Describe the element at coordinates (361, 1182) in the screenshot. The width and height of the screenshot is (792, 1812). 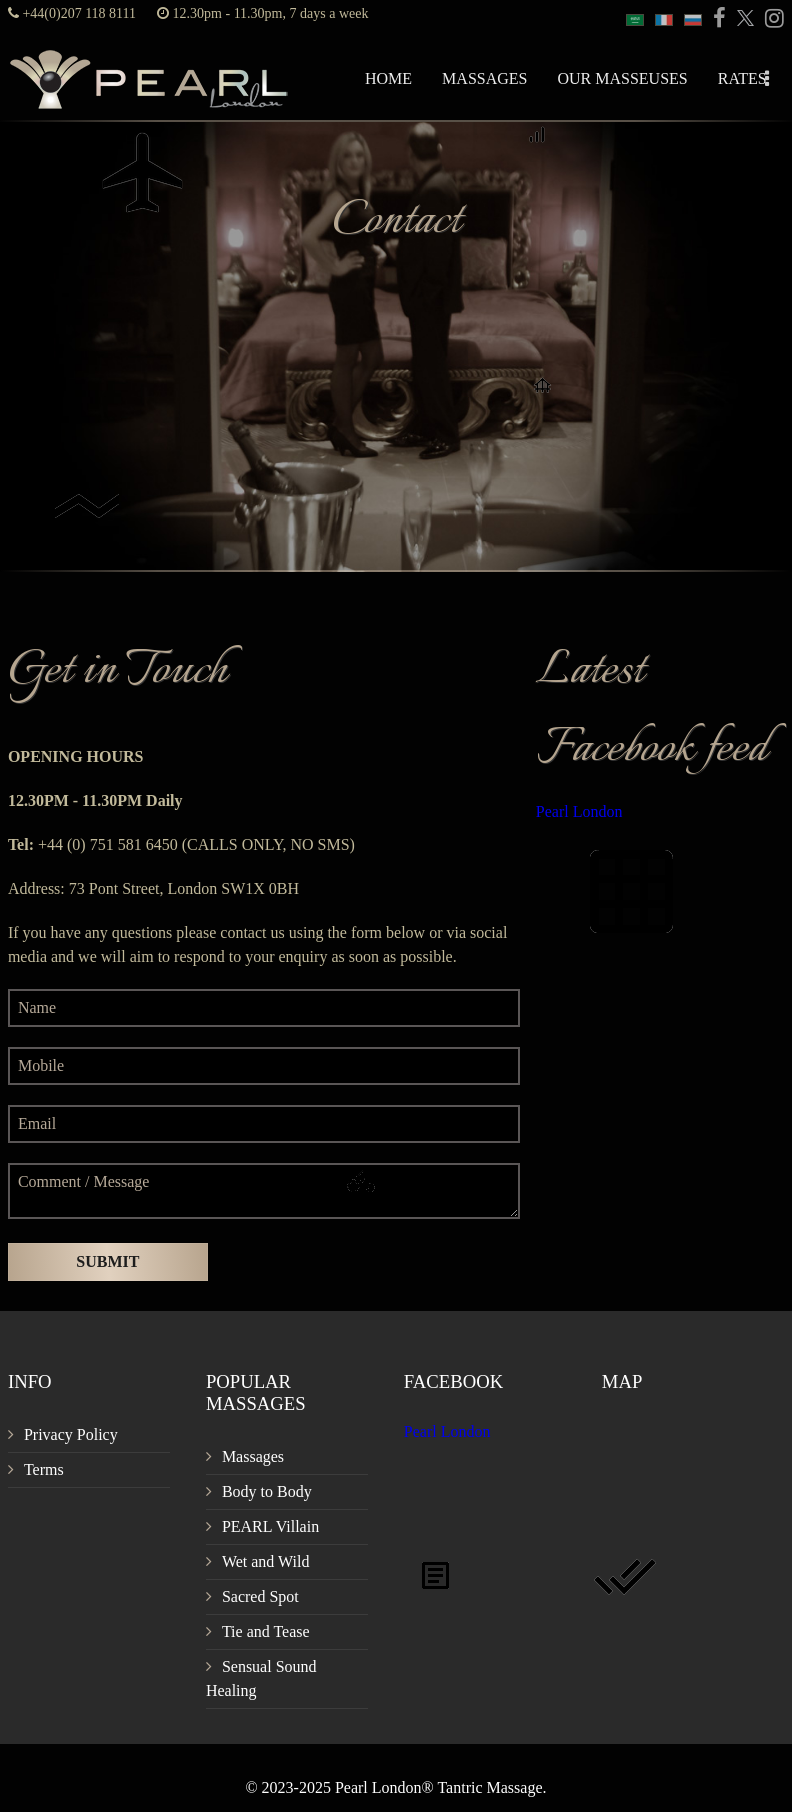
I see `access agriculture or farming features` at that location.